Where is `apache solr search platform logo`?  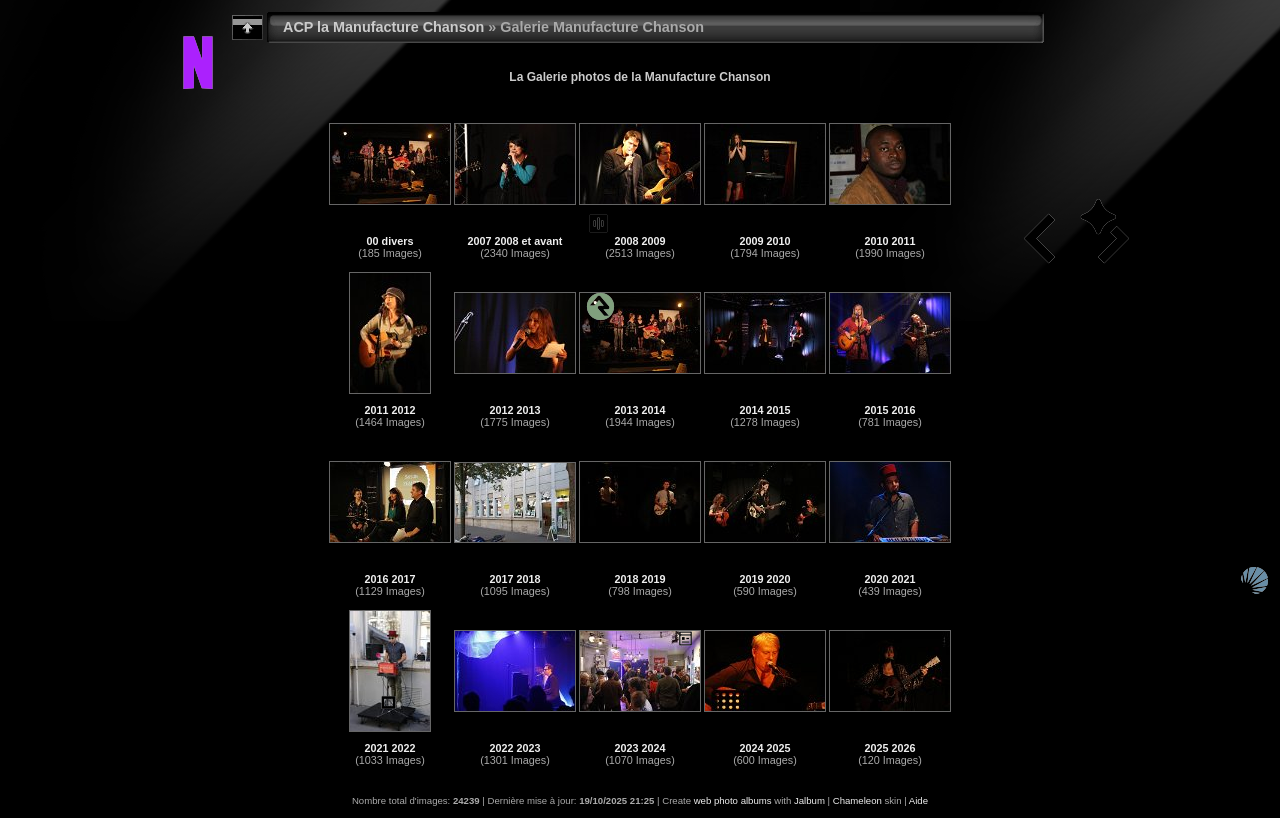 apache solr search platform logo is located at coordinates (1254, 580).